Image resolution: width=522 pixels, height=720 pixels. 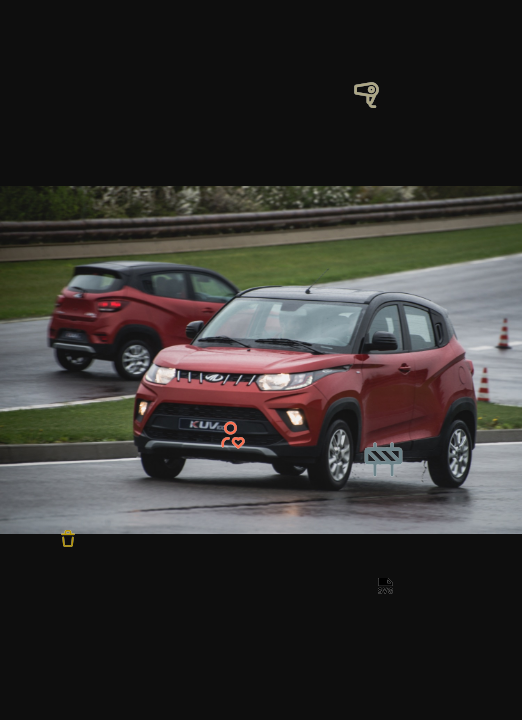 What do you see at coordinates (385, 586) in the screenshot?
I see `an SVG file type indicator` at bounding box center [385, 586].